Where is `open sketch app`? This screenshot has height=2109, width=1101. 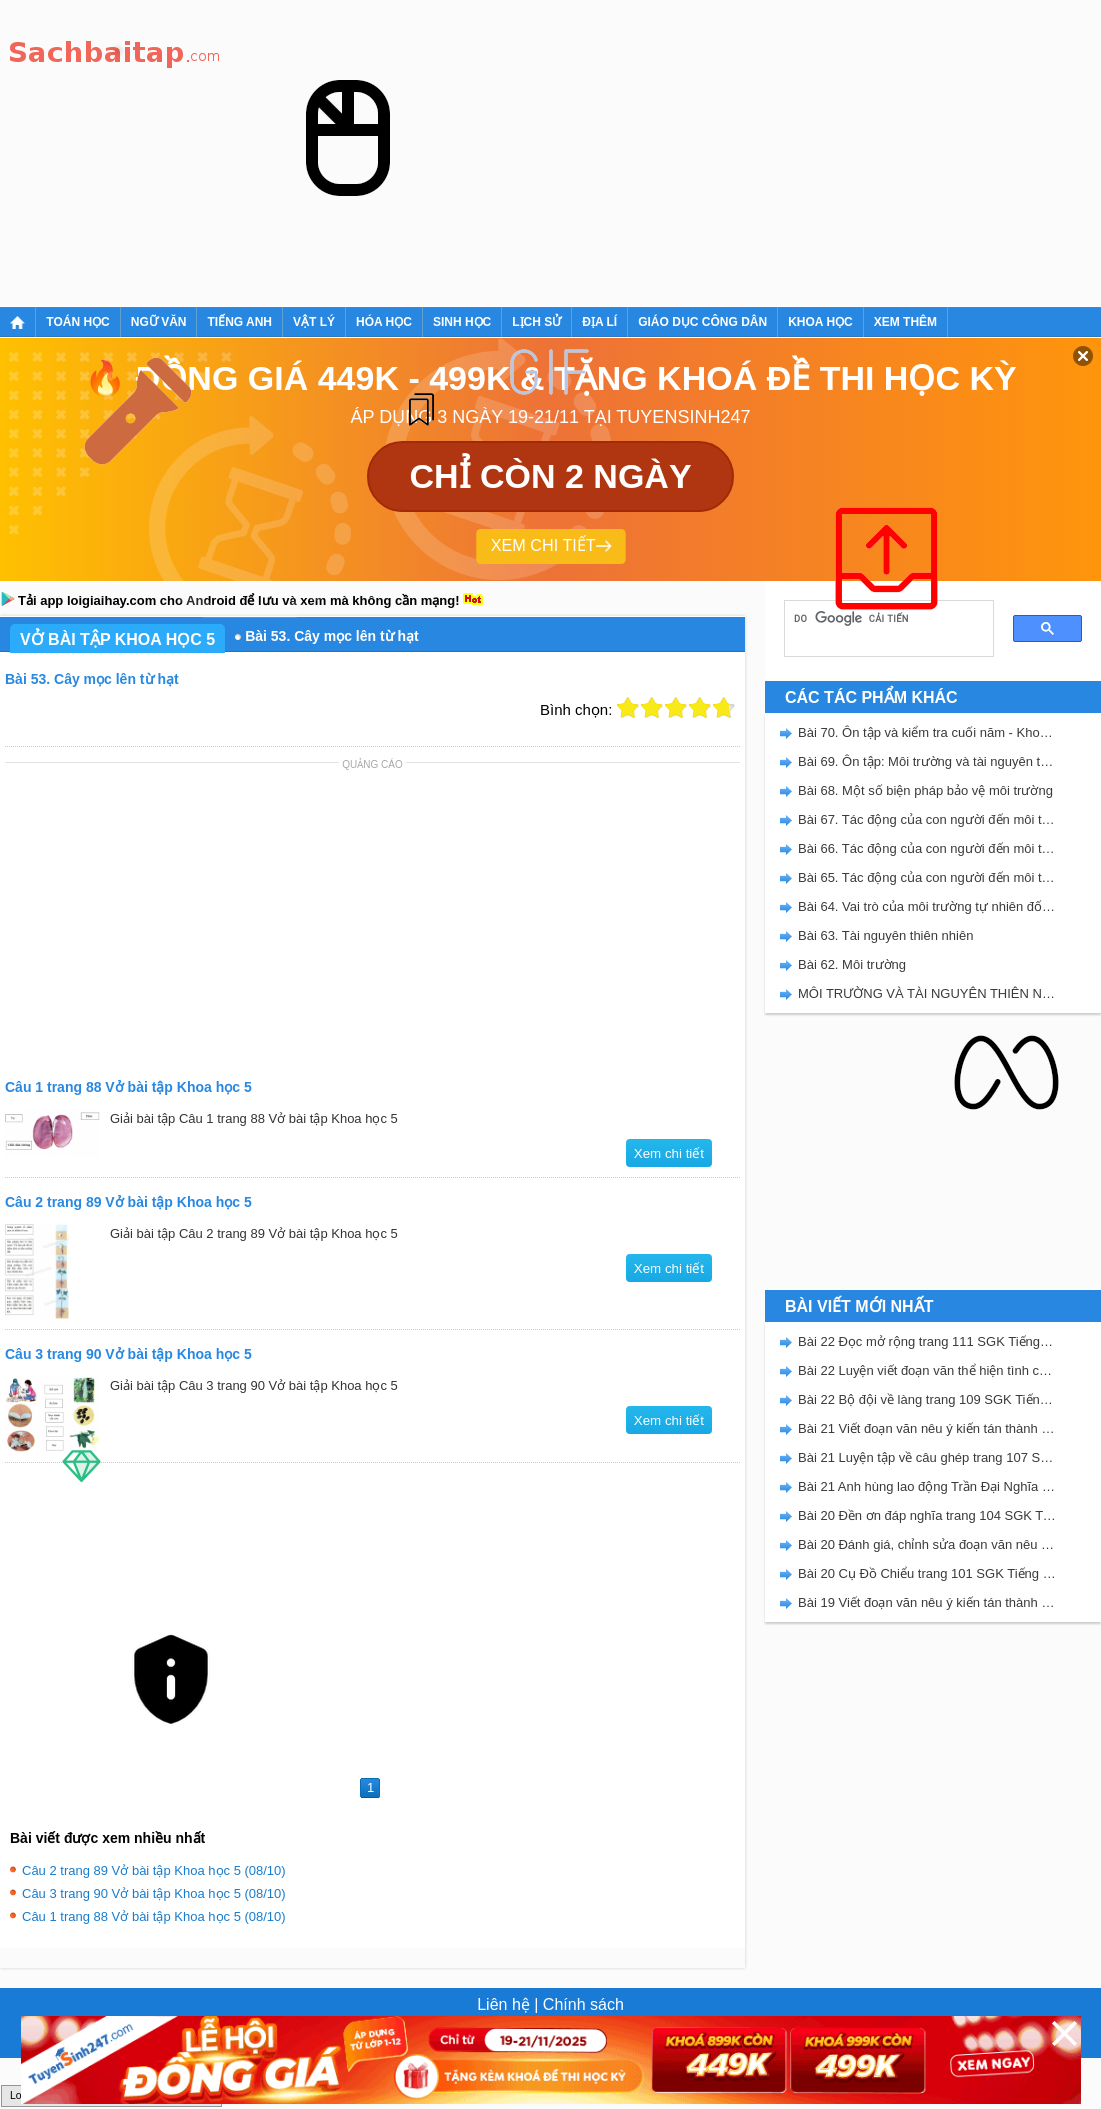
open sketch app is located at coordinates (81, 1465).